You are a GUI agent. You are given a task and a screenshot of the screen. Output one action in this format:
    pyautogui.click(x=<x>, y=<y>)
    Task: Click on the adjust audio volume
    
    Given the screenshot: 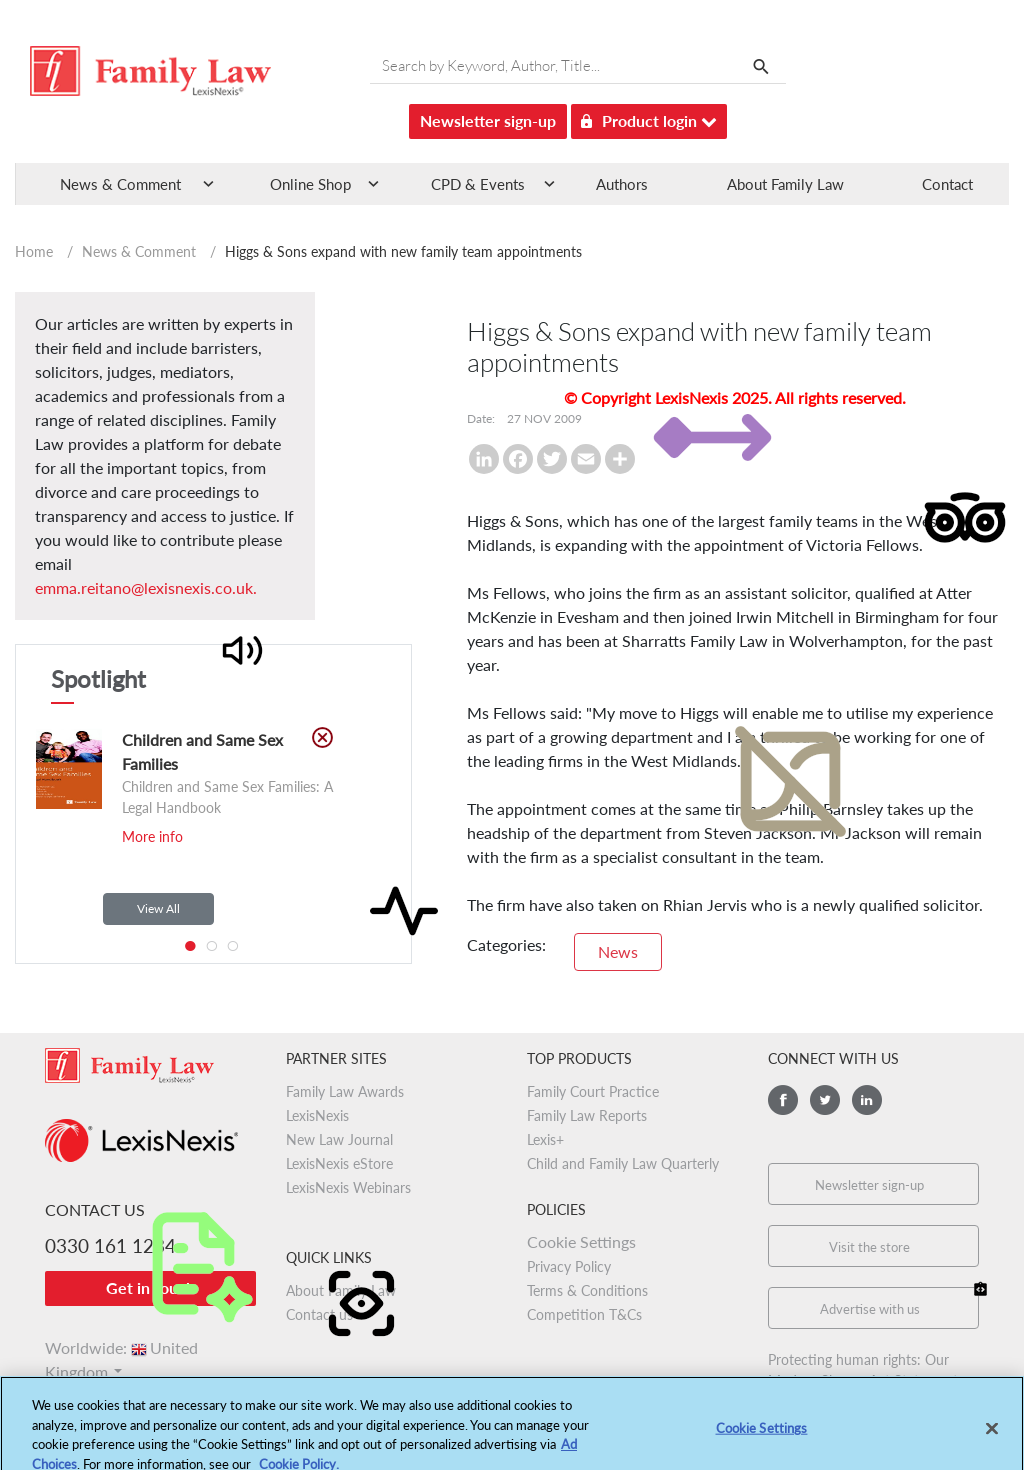 What is the action you would take?
    pyautogui.click(x=242, y=650)
    